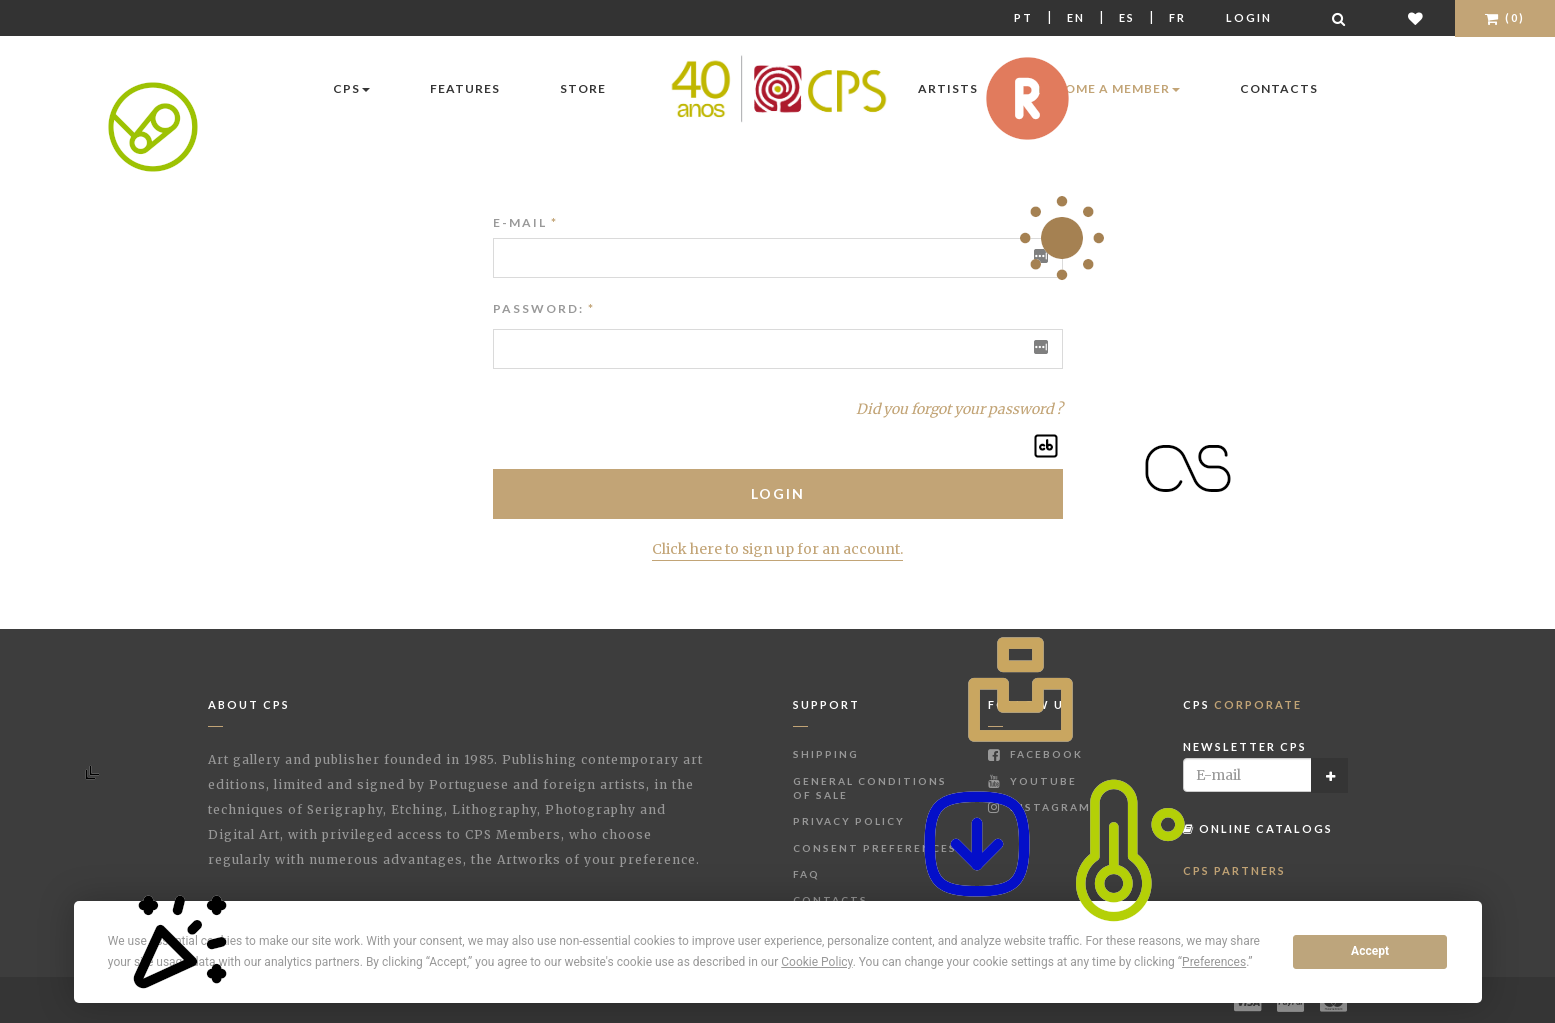 Image resolution: width=1555 pixels, height=1023 pixels. I want to click on indicates a registered trademark symbol, so click(1027, 98).